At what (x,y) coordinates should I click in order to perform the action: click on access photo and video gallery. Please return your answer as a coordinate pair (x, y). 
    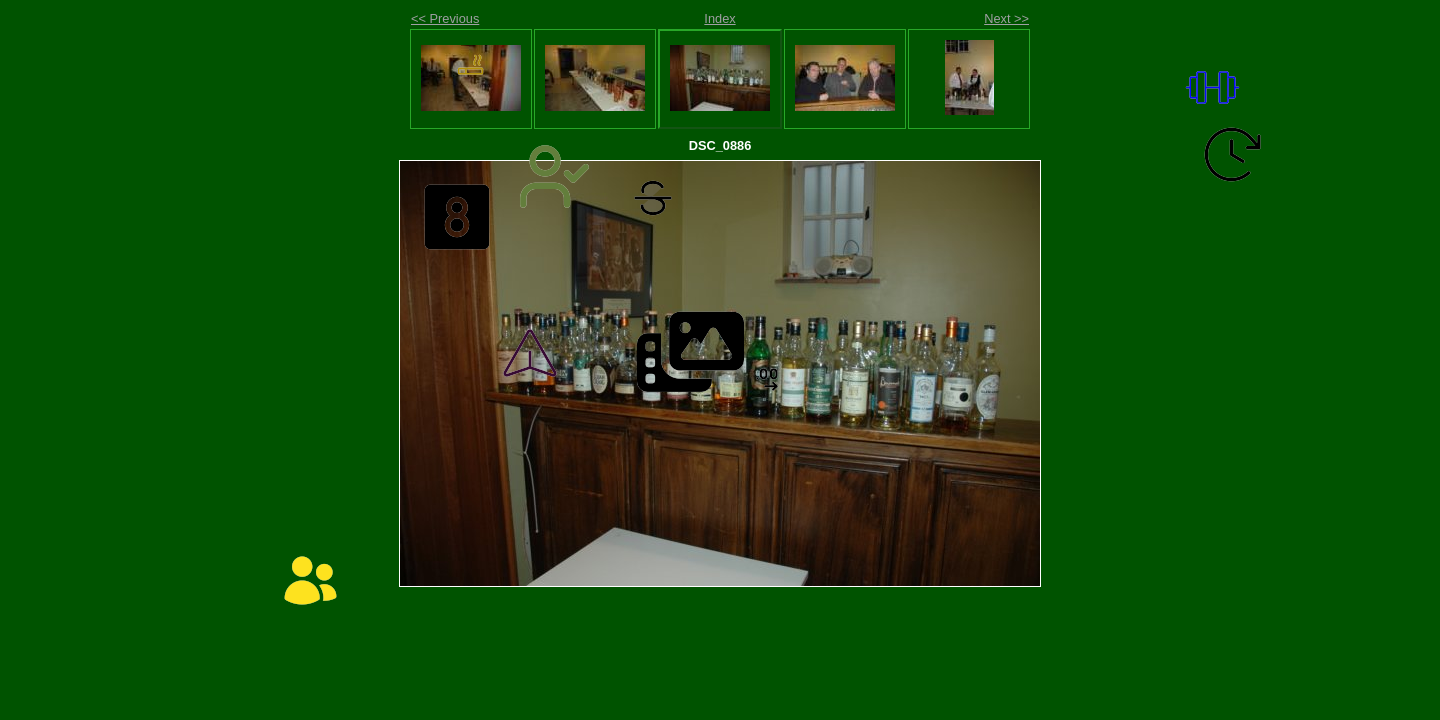
    Looking at the image, I should click on (690, 354).